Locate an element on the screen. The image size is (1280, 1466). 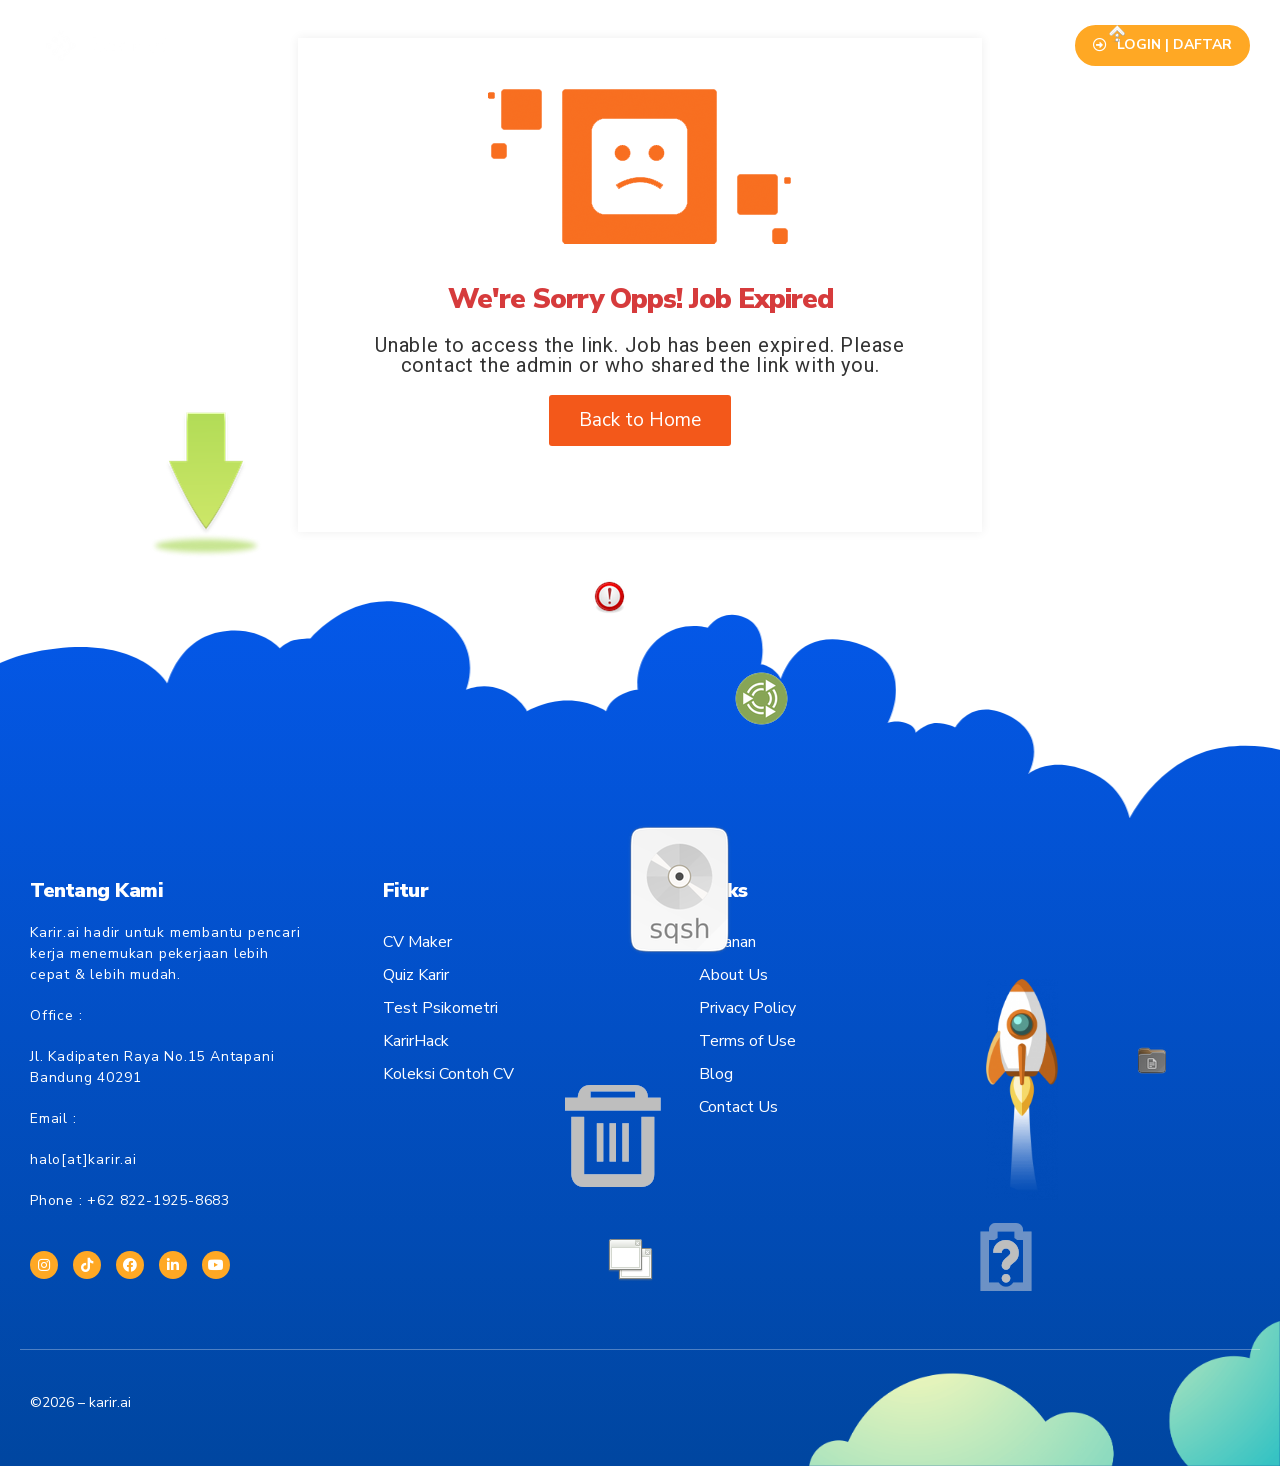
delete selected item is located at coordinates (616, 1136).